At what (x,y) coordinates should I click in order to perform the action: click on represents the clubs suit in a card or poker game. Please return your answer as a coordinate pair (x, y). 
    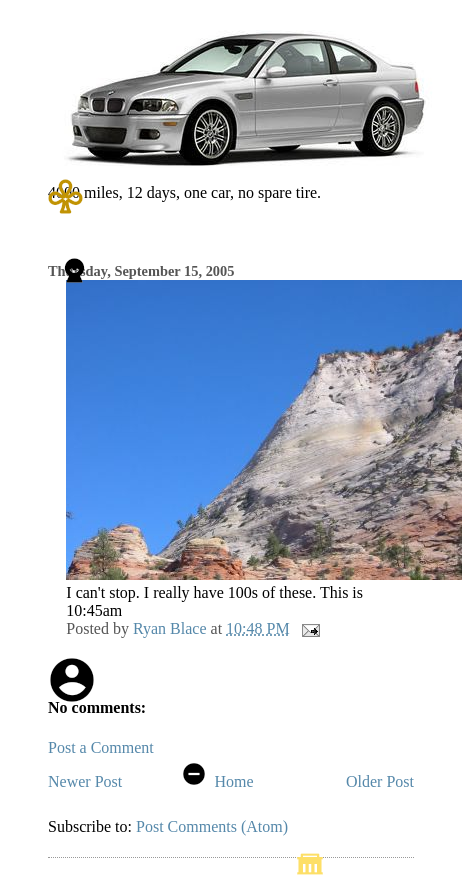
    Looking at the image, I should click on (65, 196).